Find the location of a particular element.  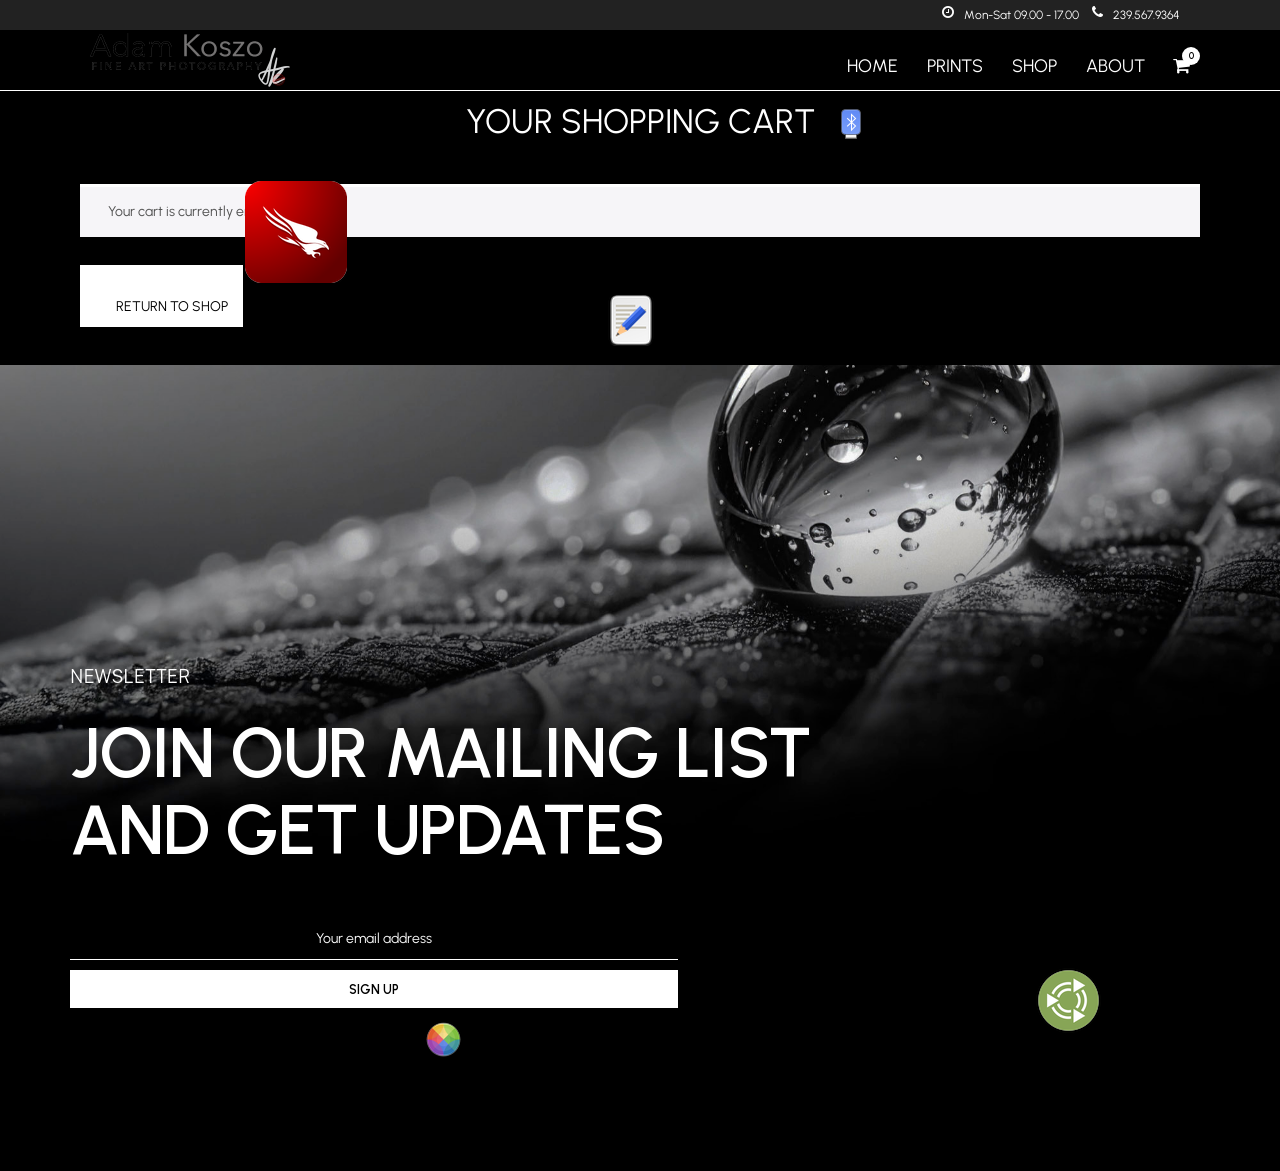

open CrowdStrike Falcon endpoint security app is located at coordinates (296, 232).